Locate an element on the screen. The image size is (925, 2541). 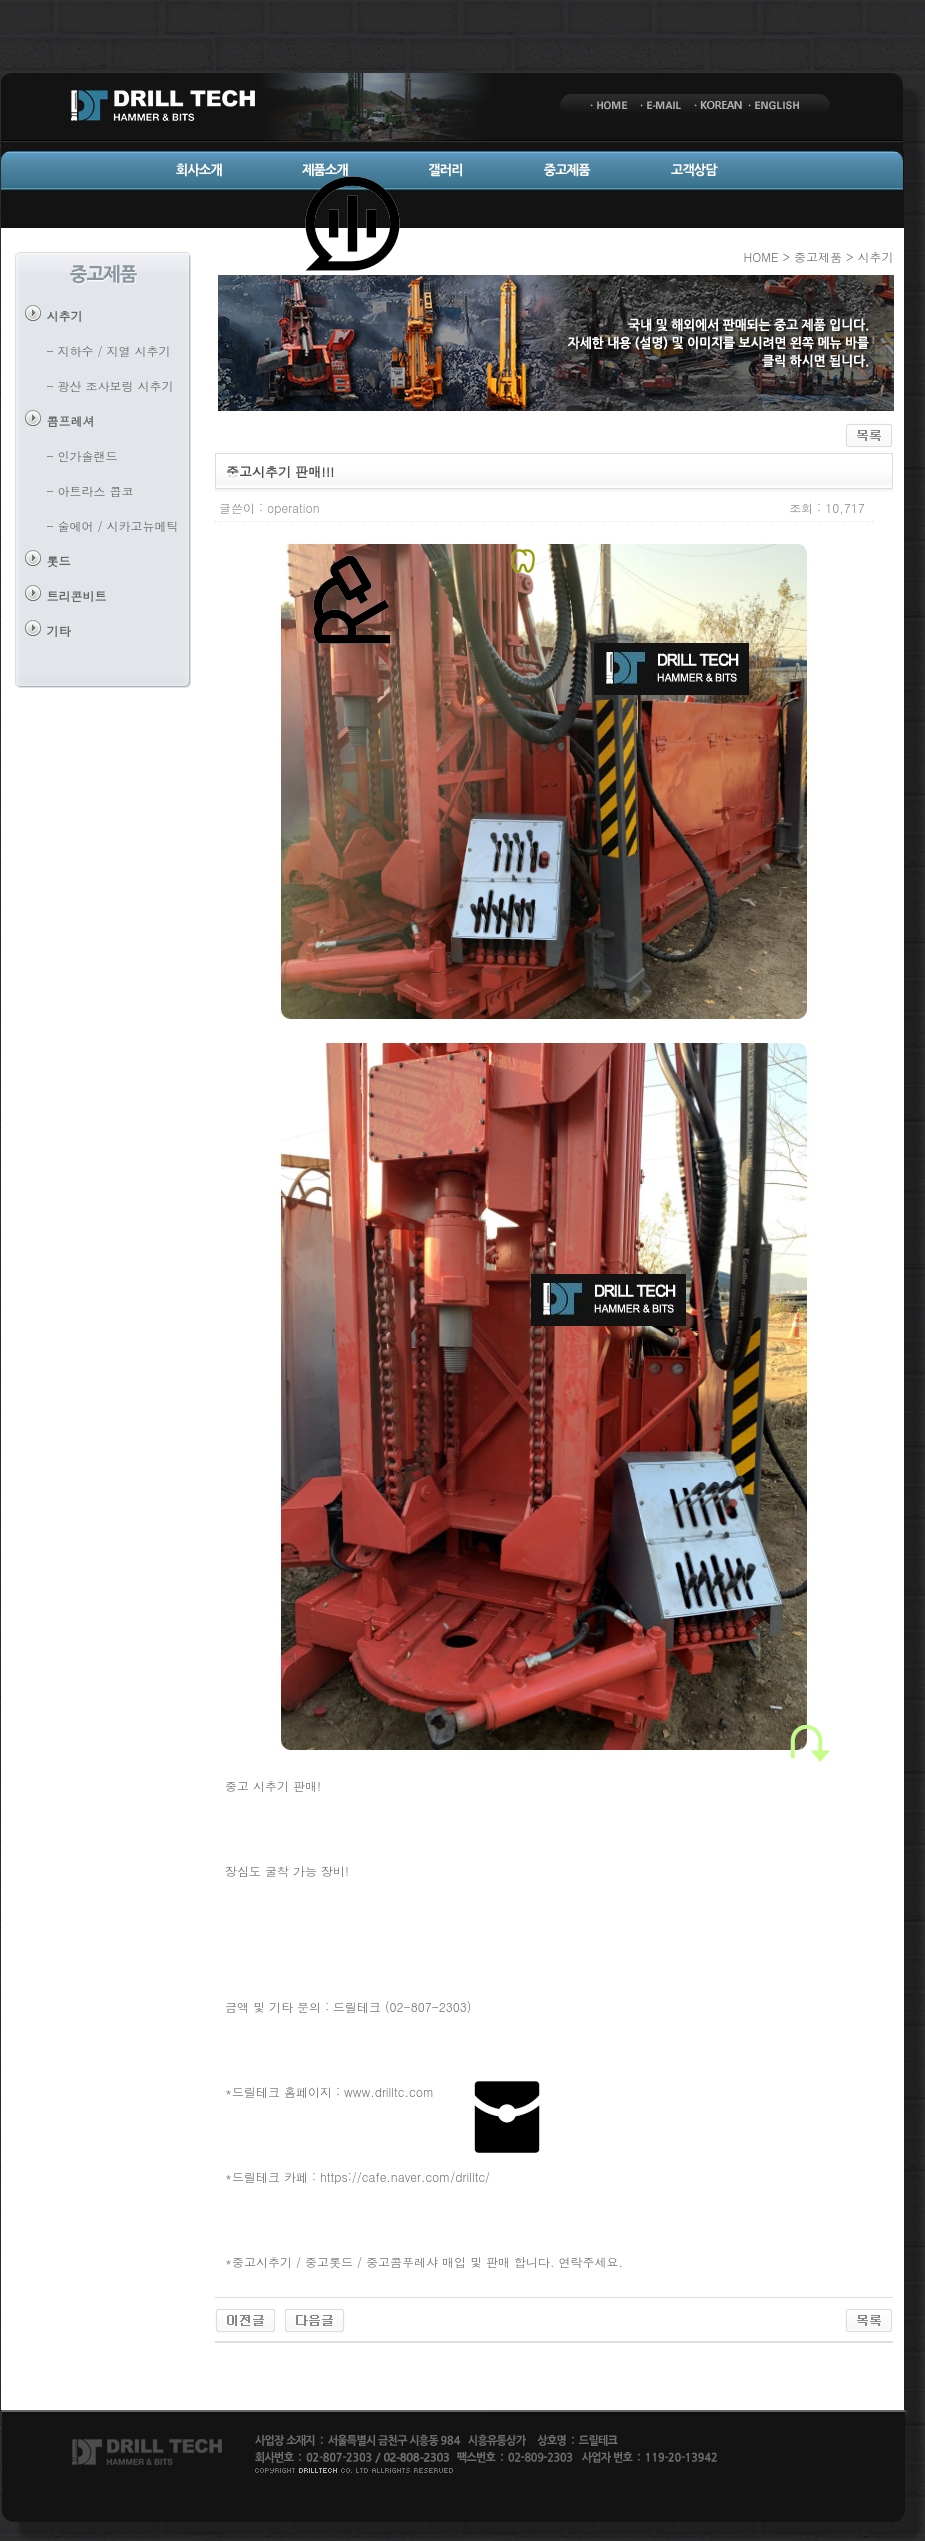
access lab results or diagnostics is located at coordinates (352, 601).